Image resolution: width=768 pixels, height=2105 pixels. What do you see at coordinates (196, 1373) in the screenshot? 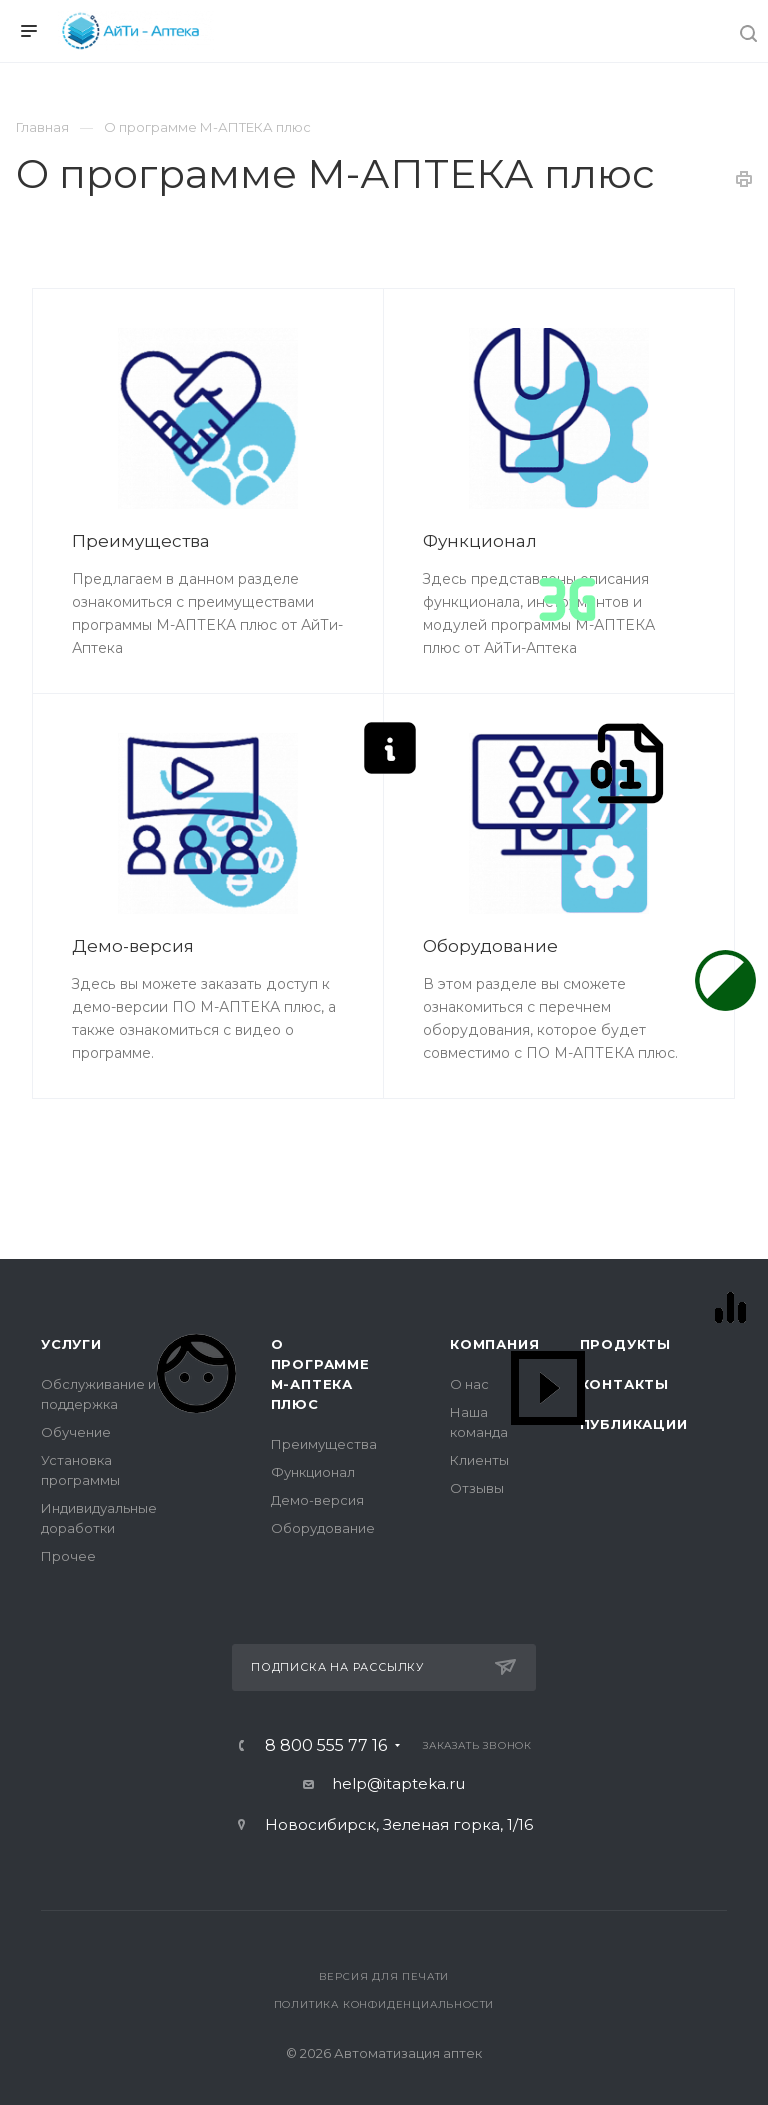
I see `access your profile or account` at bounding box center [196, 1373].